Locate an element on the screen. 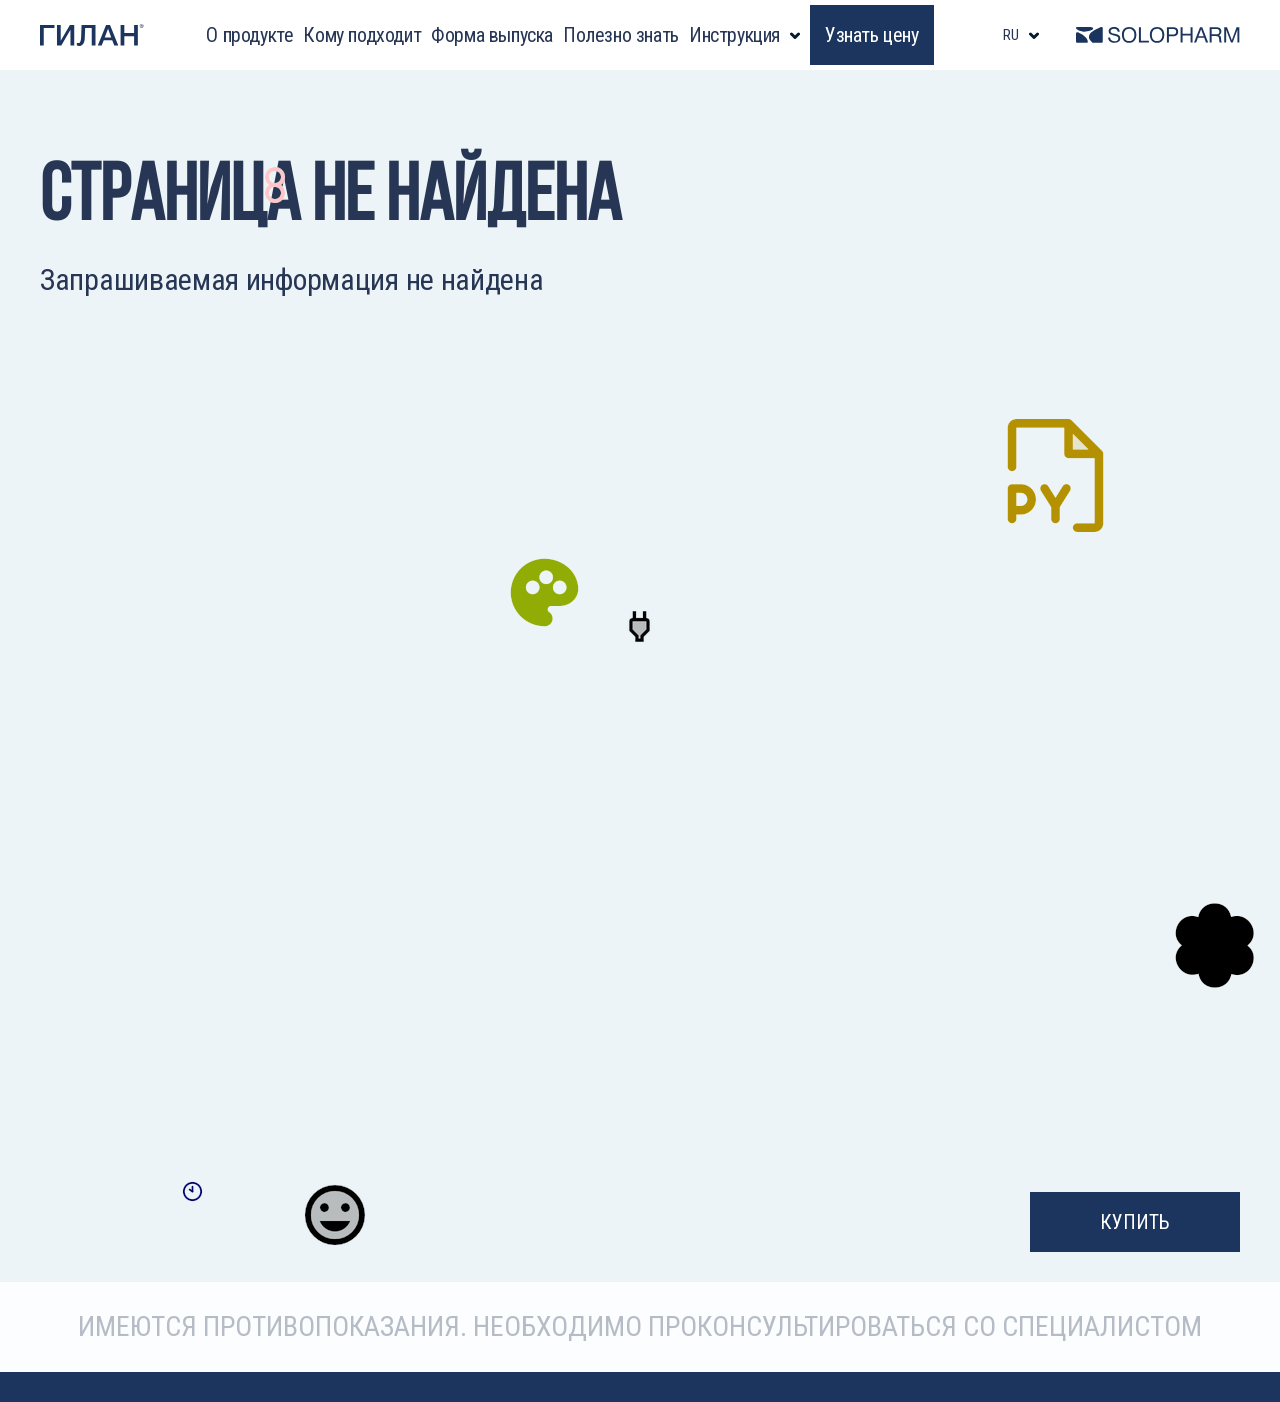 The height and width of the screenshot is (1402, 1280). indicates the number 8 in a list or sequence is located at coordinates (275, 185).